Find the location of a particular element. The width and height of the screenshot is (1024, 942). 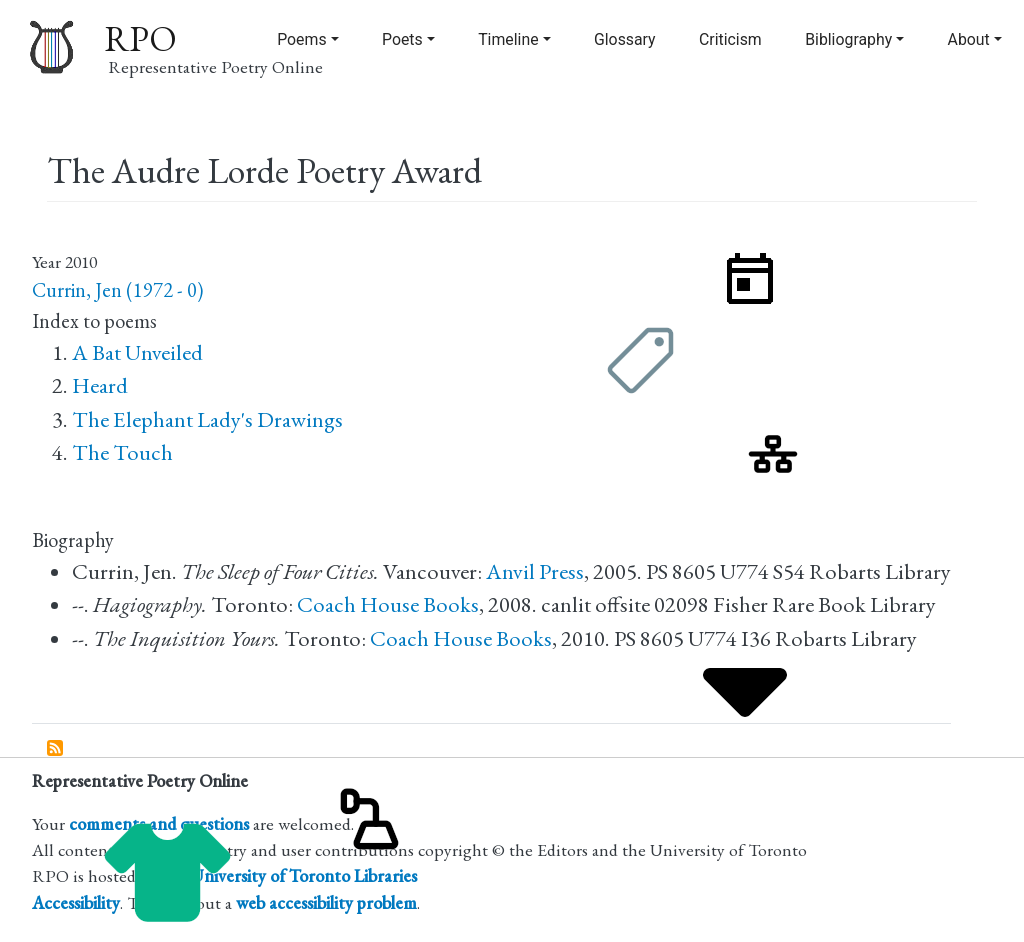

browse clothing or apparel items is located at coordinates (167, 869).